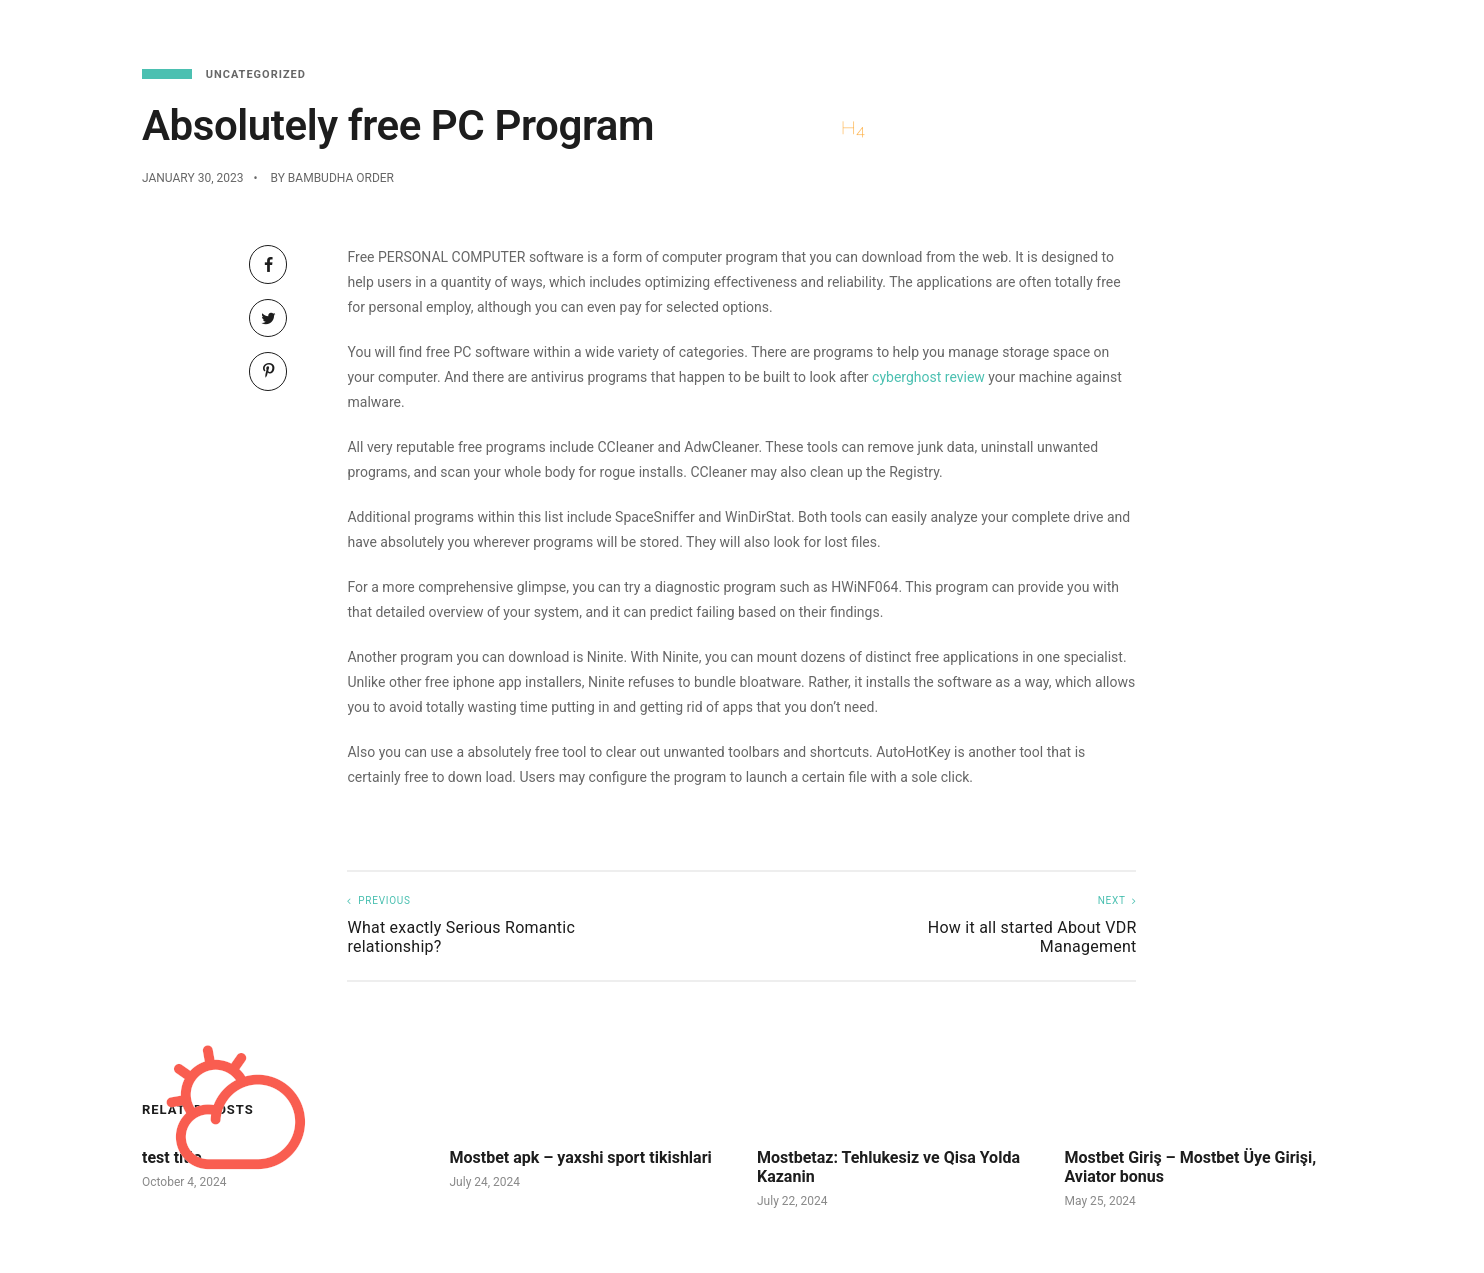  Describe the element at coordinates (235, 1109) in the screenshot. I see `view current weather conditions` at that location.